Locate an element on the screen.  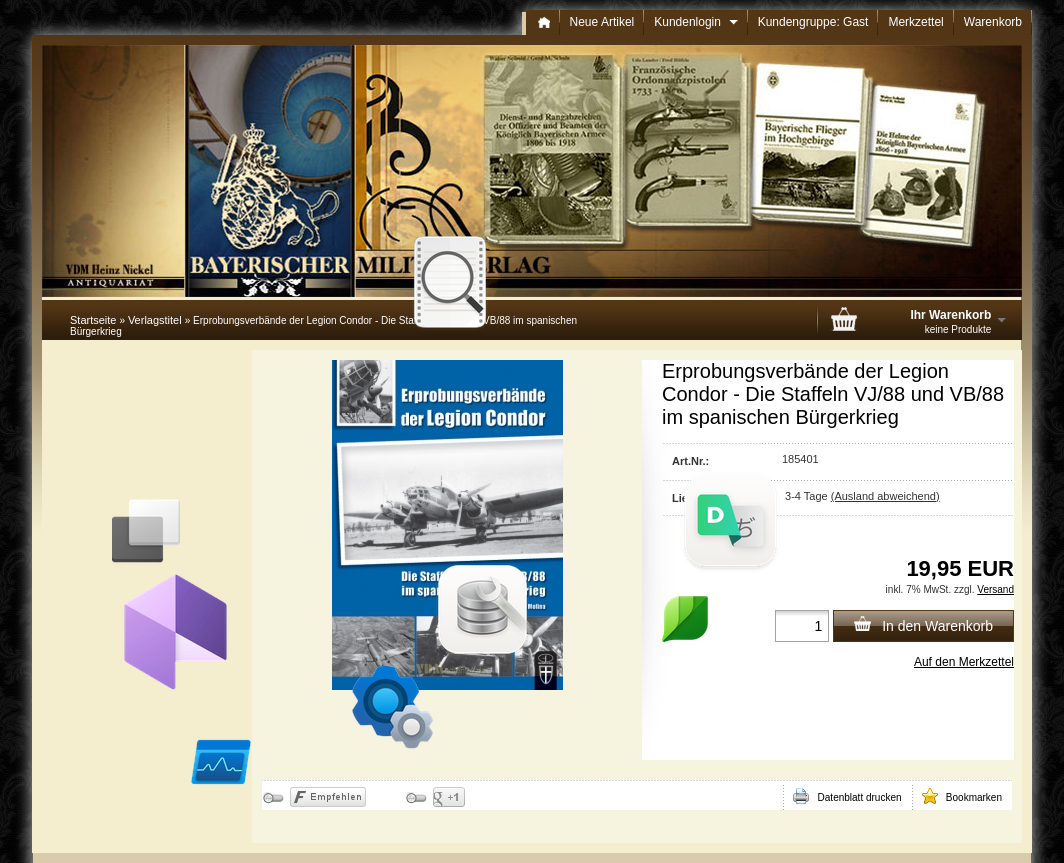
open task view to see all open windows is located at coordinates (146, 531).